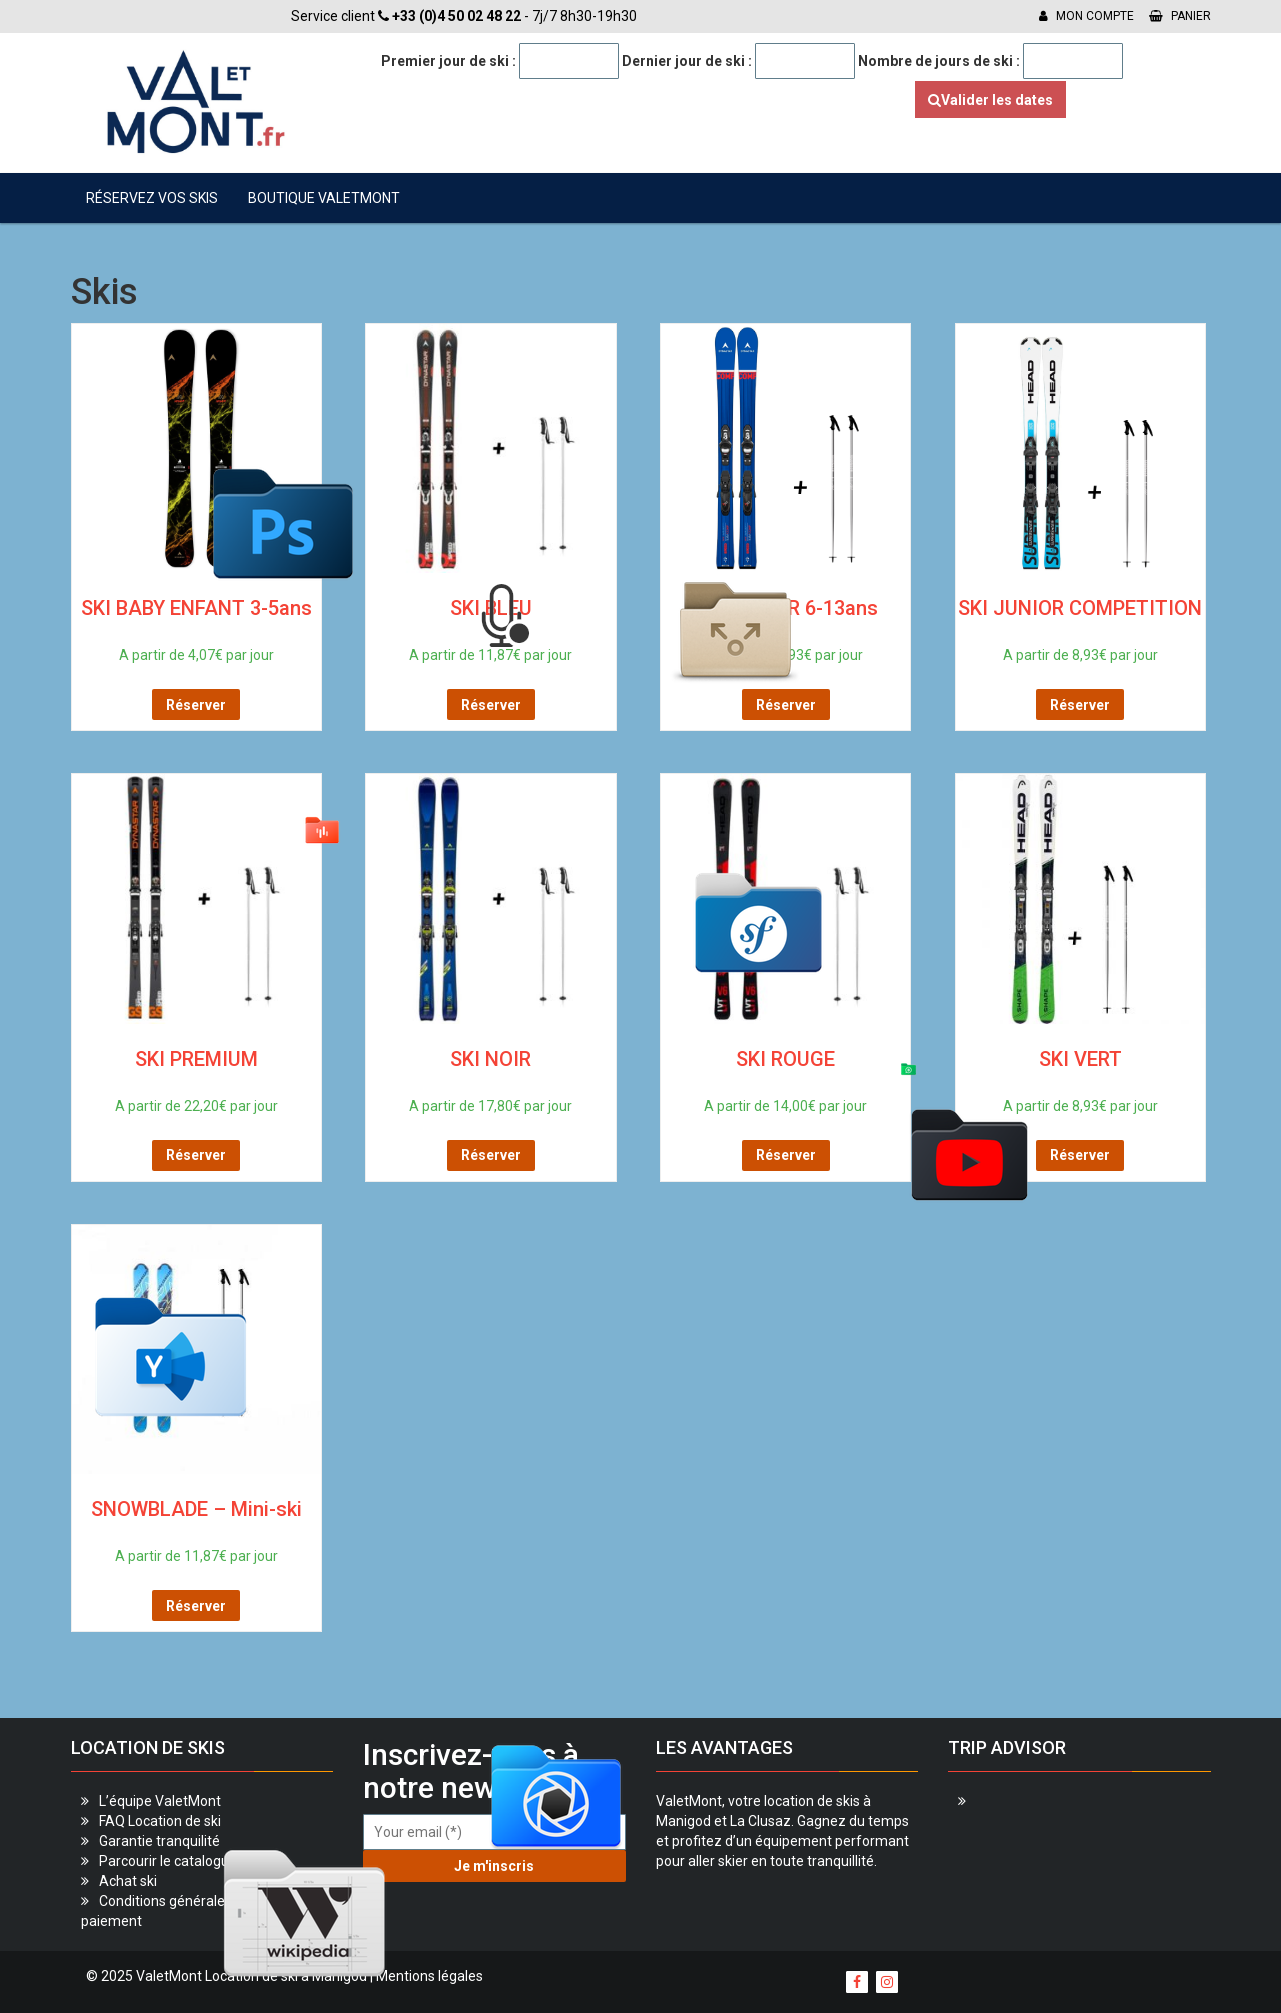 The width and height of the screenshot is (1281, 2013). What do you see at coordinates (303, 1917) in the screenshot?
I see `open folder containing saved wikipedia articles` at bounding box center [303, 1917].